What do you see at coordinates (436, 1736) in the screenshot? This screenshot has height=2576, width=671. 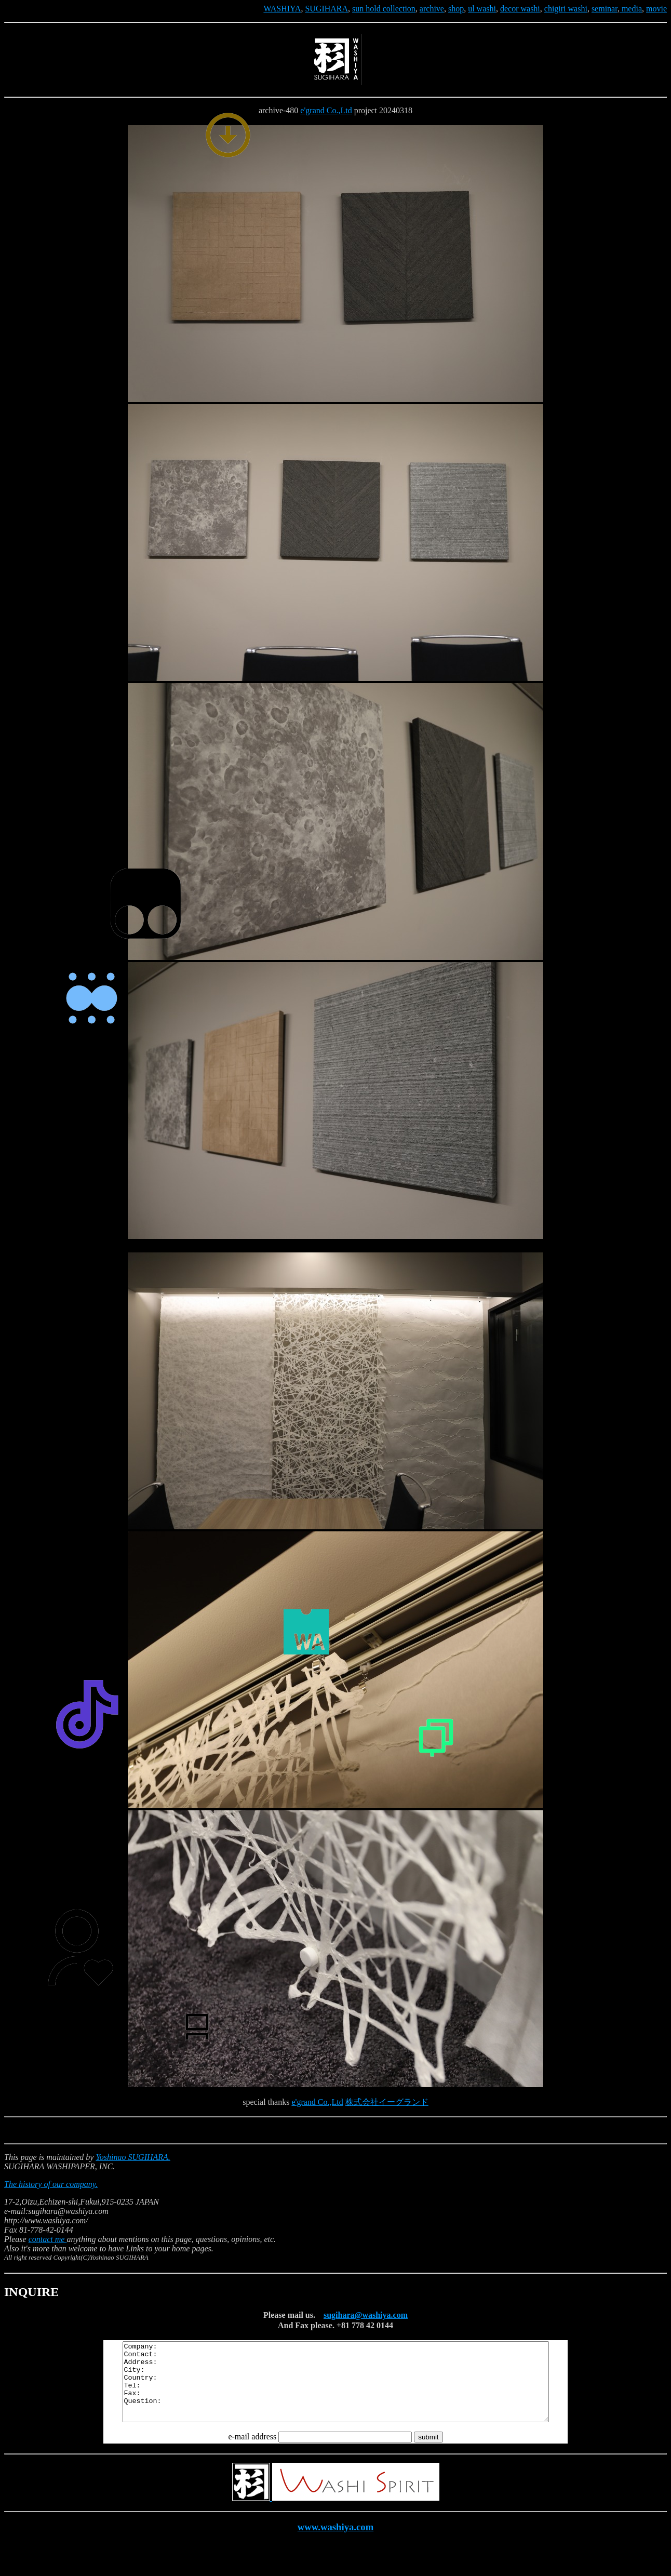 I see `aed electrode pads for defibrillator device` at bounding box center [436, 1736].